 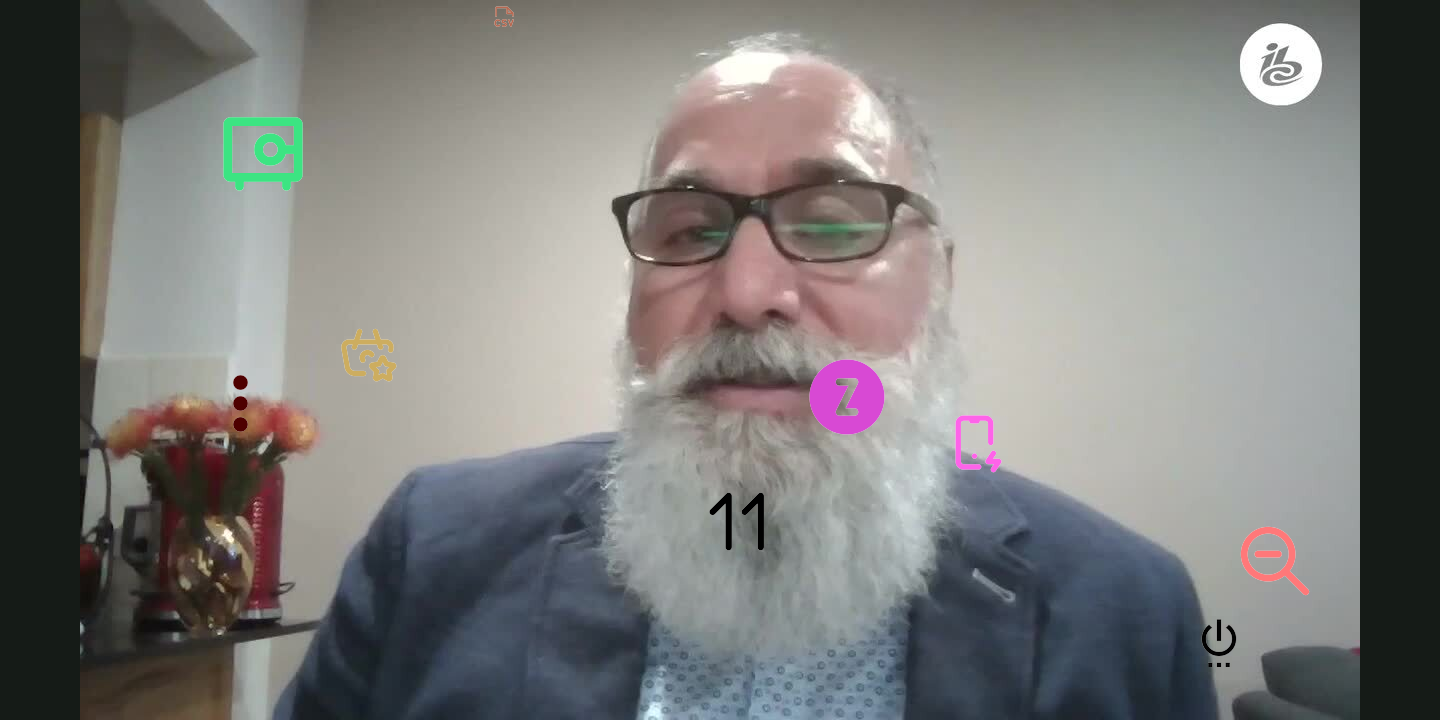 What do you see at coordinates (240, 403) in the screenshot?
I see `open more options menu` at bounding box center [240, 403].